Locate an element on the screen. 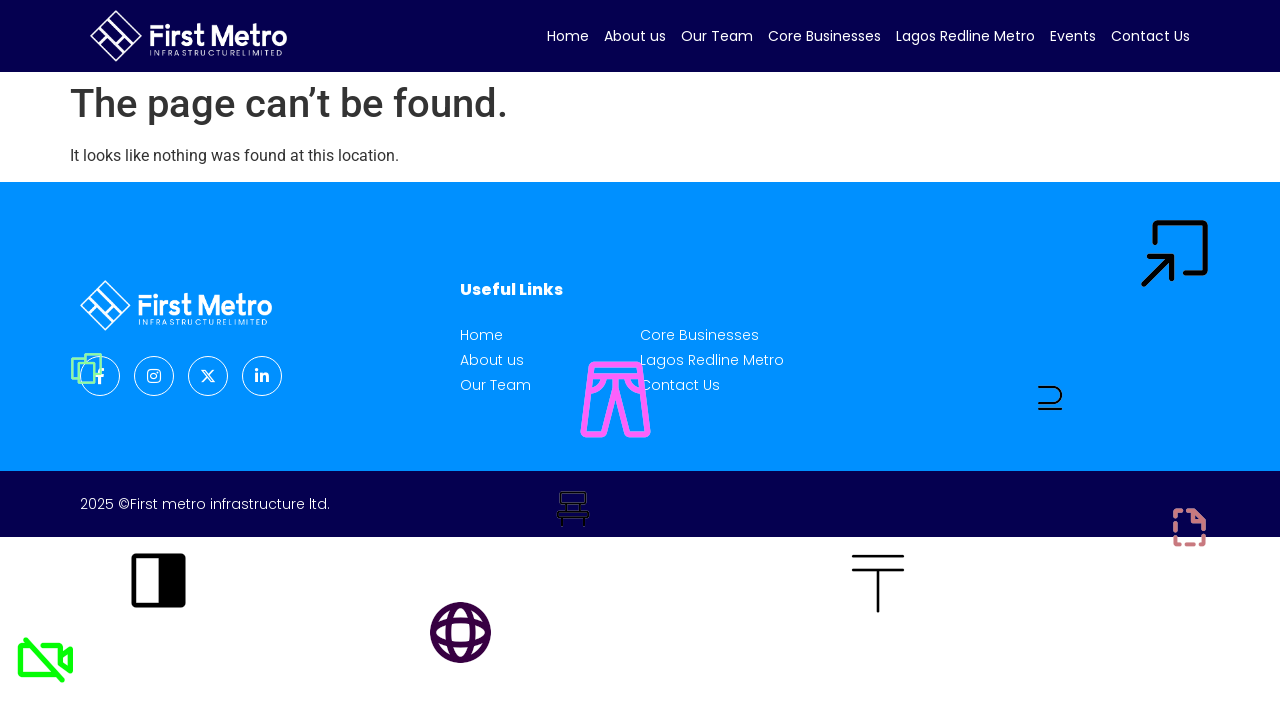  view 360-degree panorama is located at coordinates (460, 632).